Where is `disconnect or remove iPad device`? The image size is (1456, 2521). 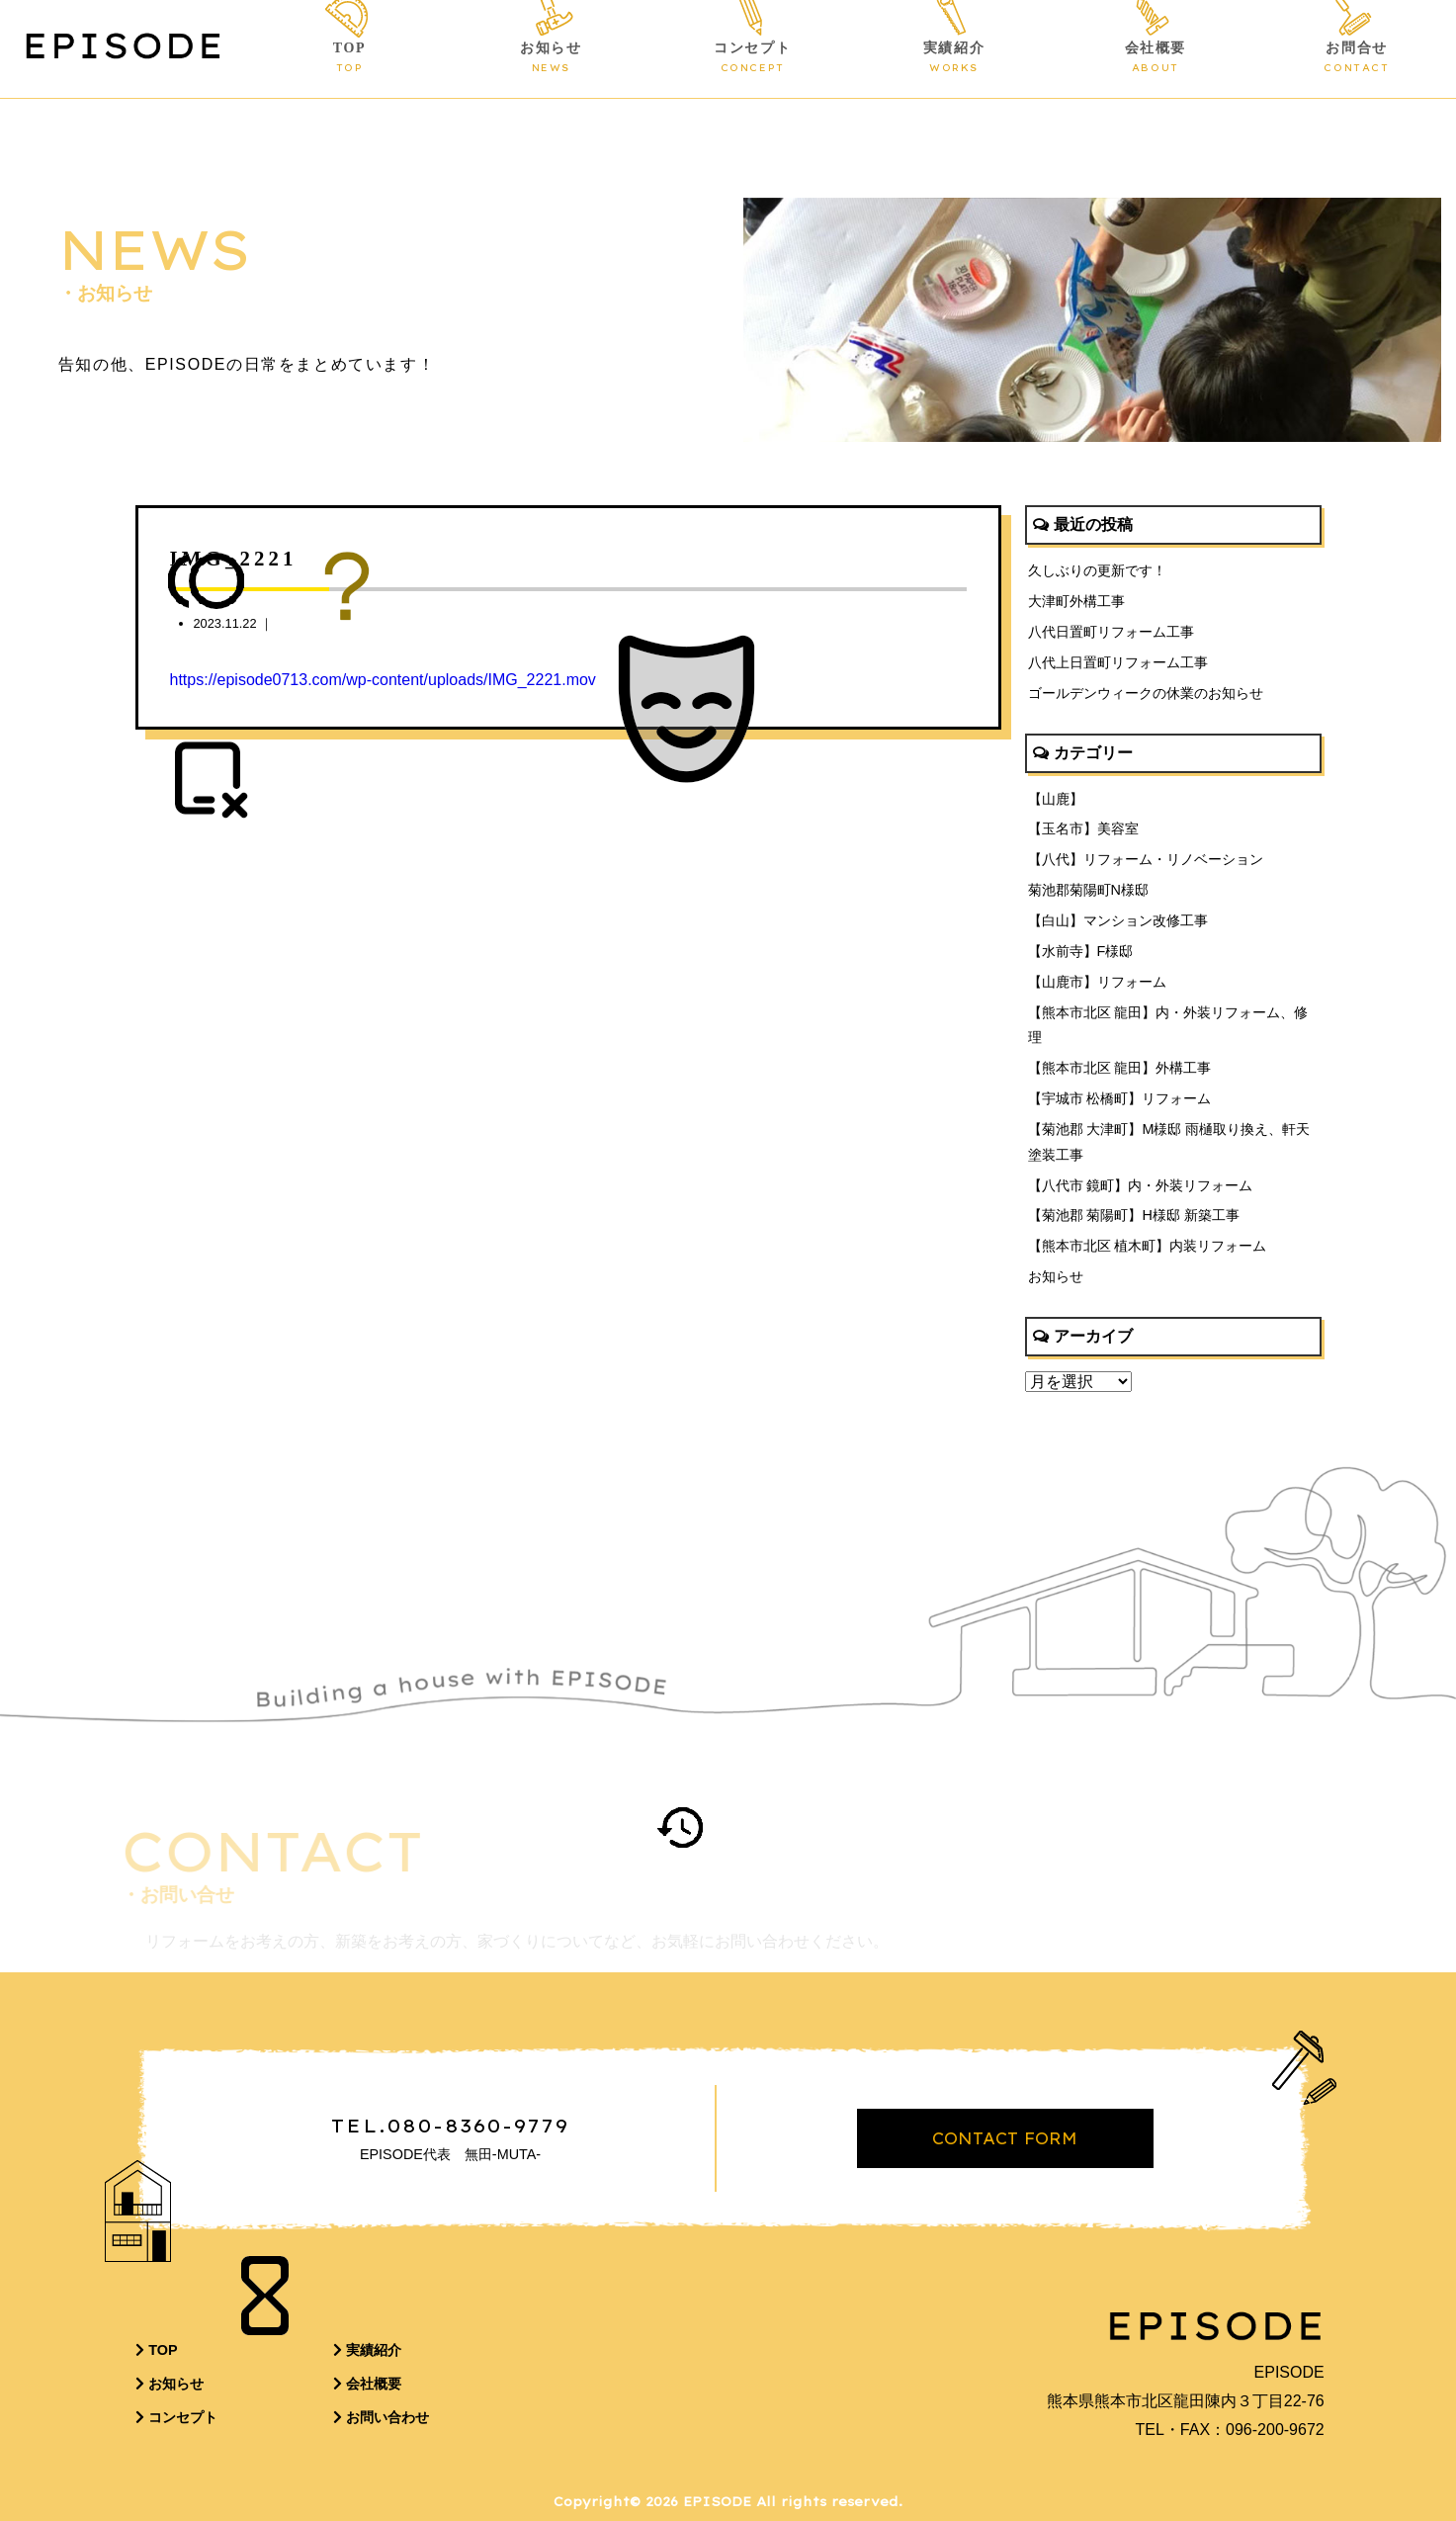
disconnect or remove iPad device is located at coordinates (208, 778).